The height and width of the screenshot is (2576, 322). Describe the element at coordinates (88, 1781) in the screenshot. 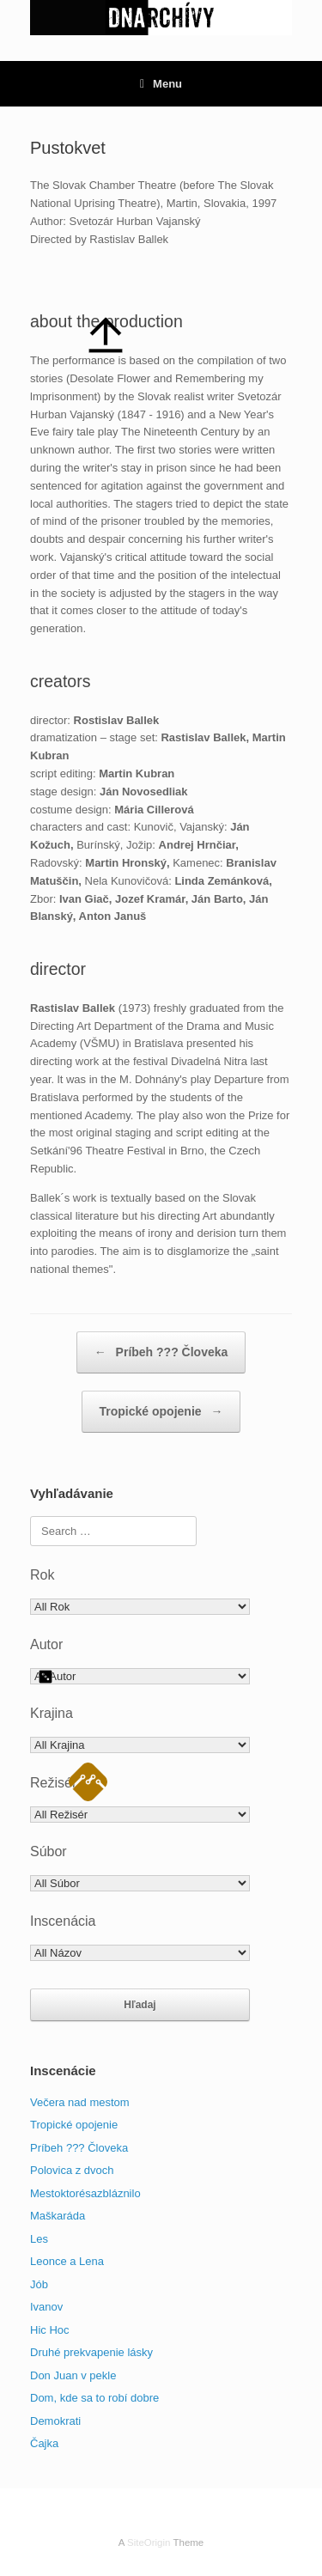

I see `mongoose.ws logo` at that location.